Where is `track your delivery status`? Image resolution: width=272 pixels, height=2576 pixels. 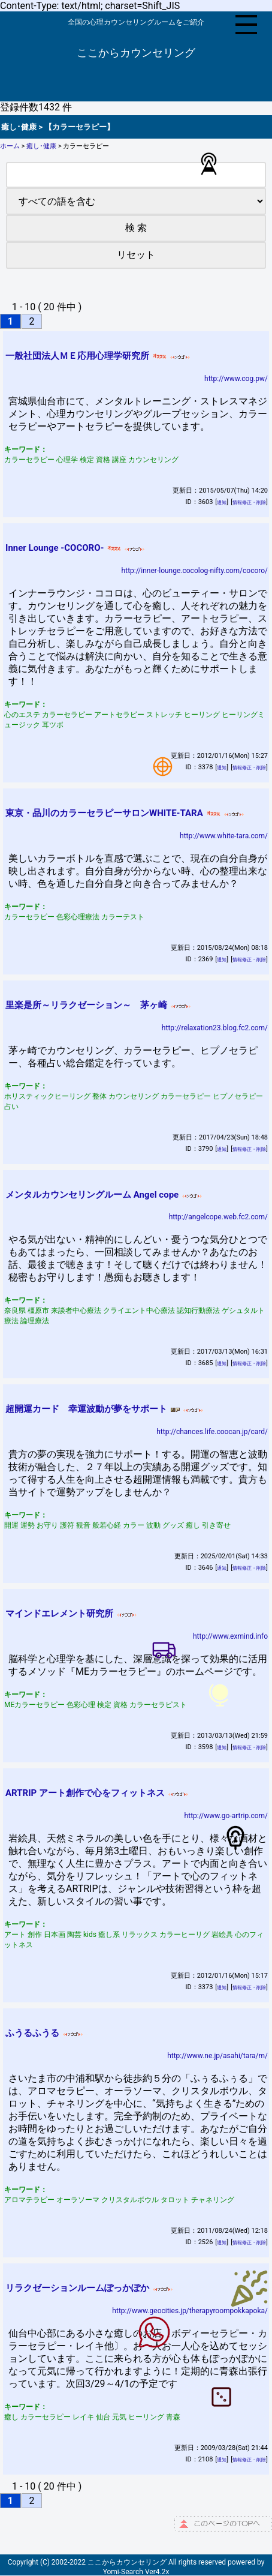
track your delivery status is located at coordinates (163, 1649).